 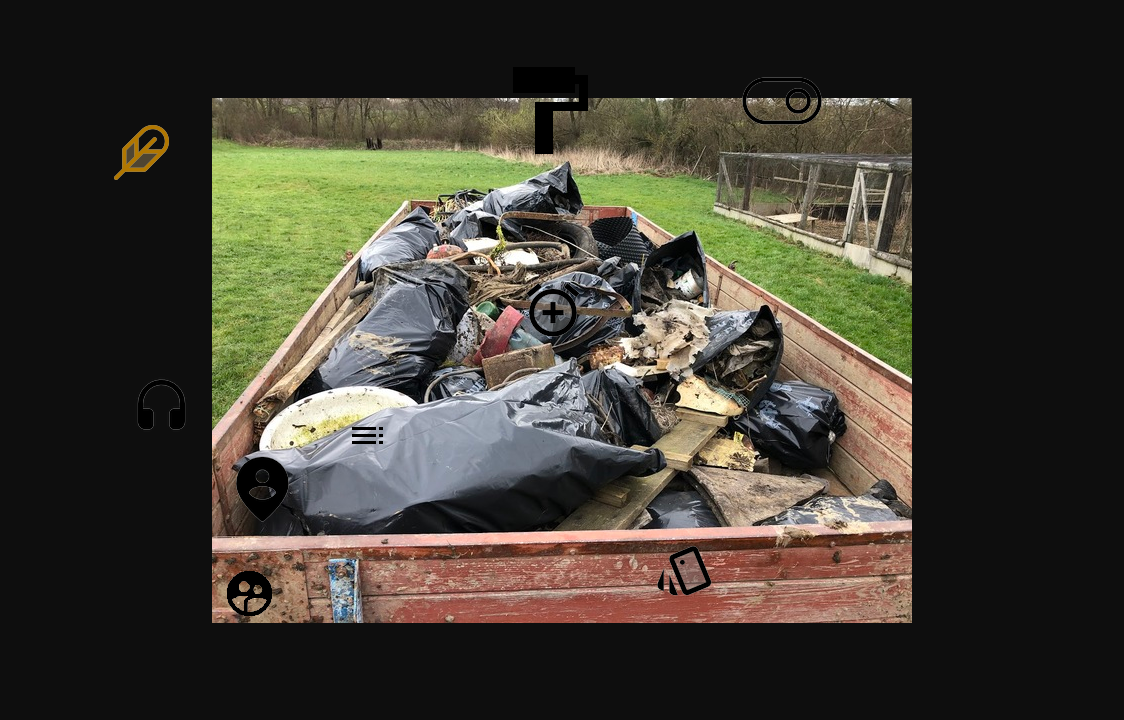 I want to click on access style or theme options, so click(x=685, y=570).